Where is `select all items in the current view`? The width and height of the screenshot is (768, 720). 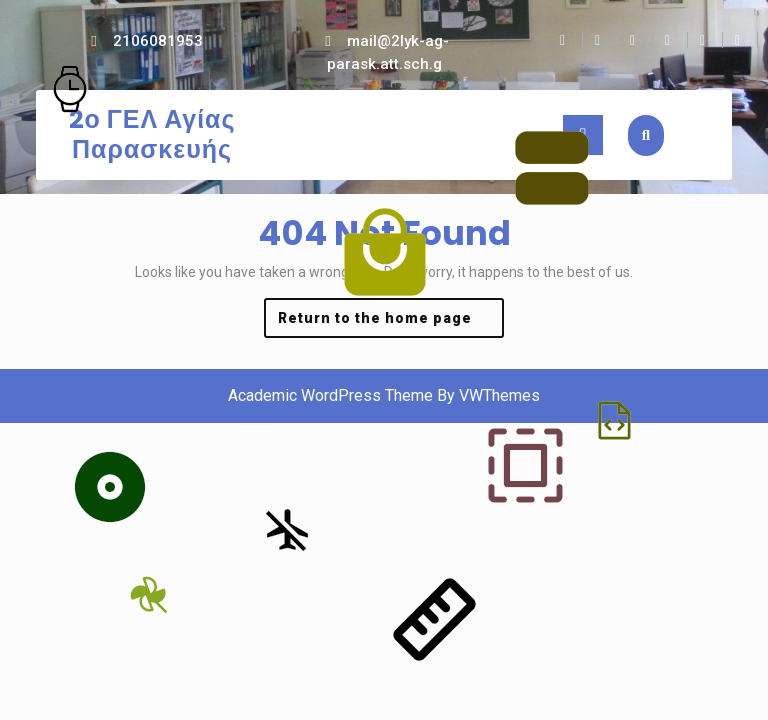 select all items in the current view is located at coordinates (525, 465).